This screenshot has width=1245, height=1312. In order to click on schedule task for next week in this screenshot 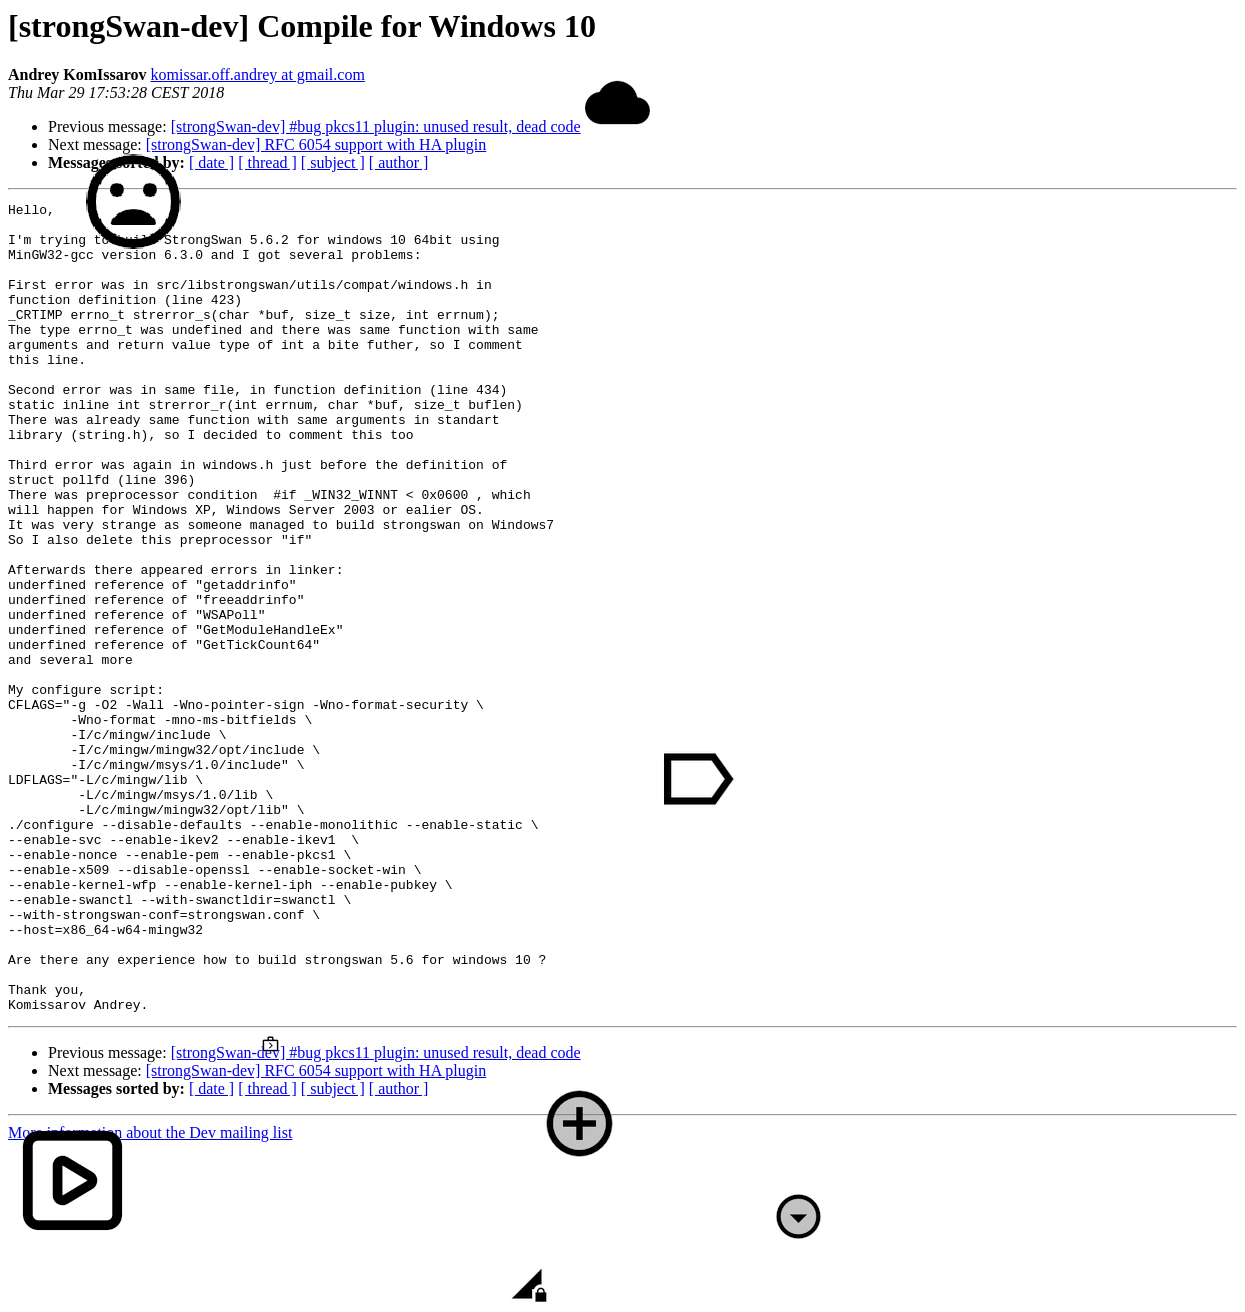, I will do `click(270, 1043)`.